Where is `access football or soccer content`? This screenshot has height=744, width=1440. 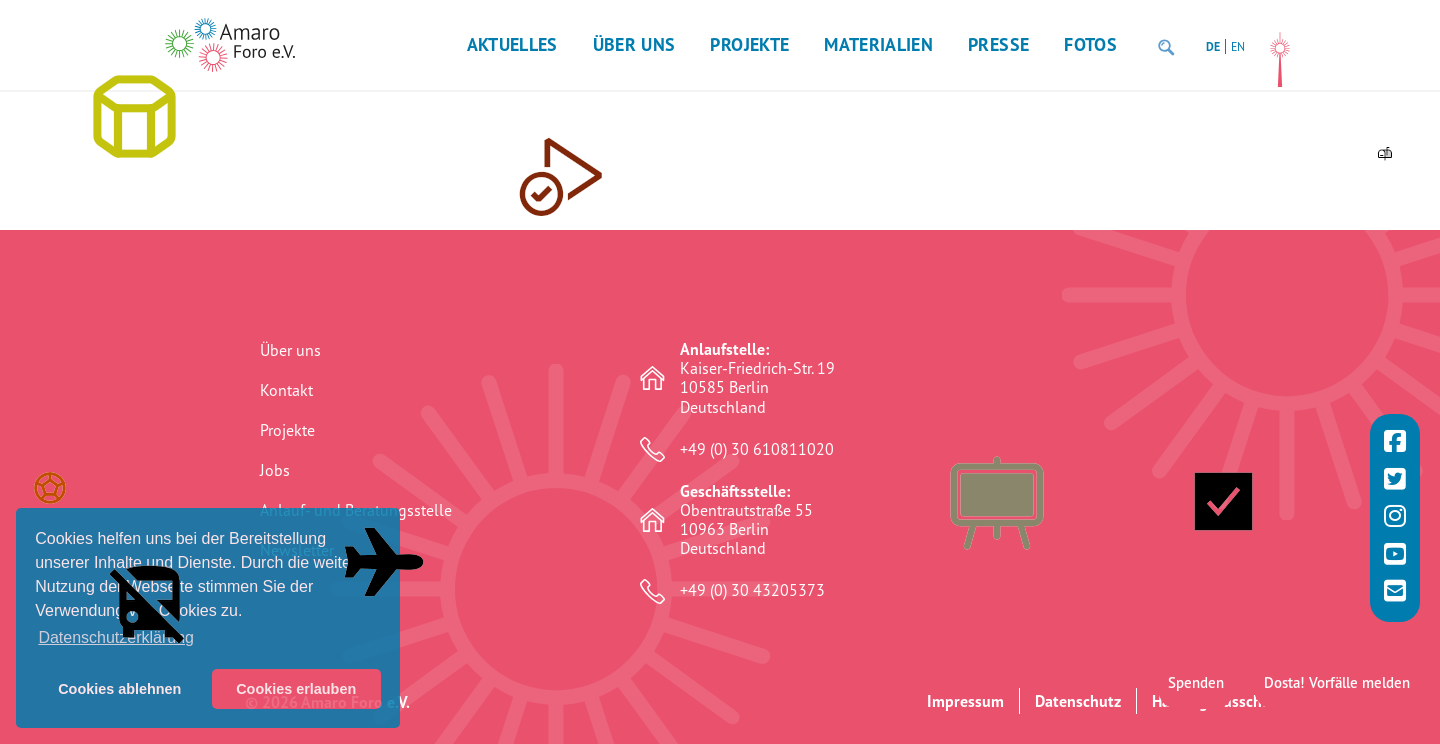
access football or soccer content is located at coordinates (50, 488).